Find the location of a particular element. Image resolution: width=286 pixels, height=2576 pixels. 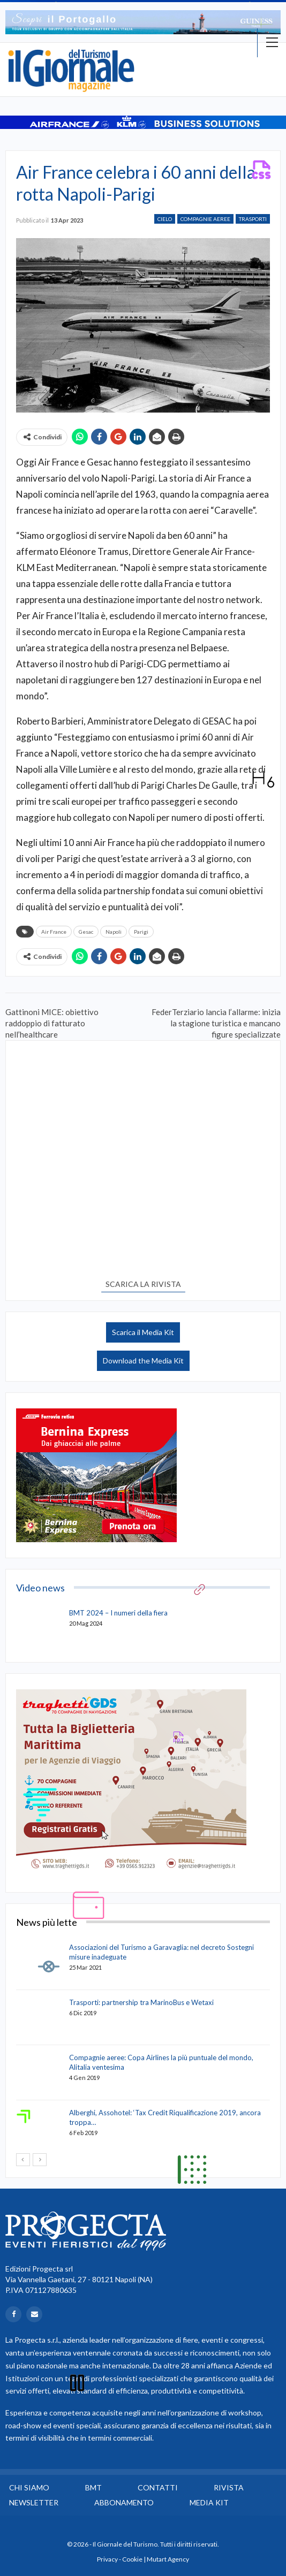

open a PowerPoint presentation file is located at coordinates (178, 1737).